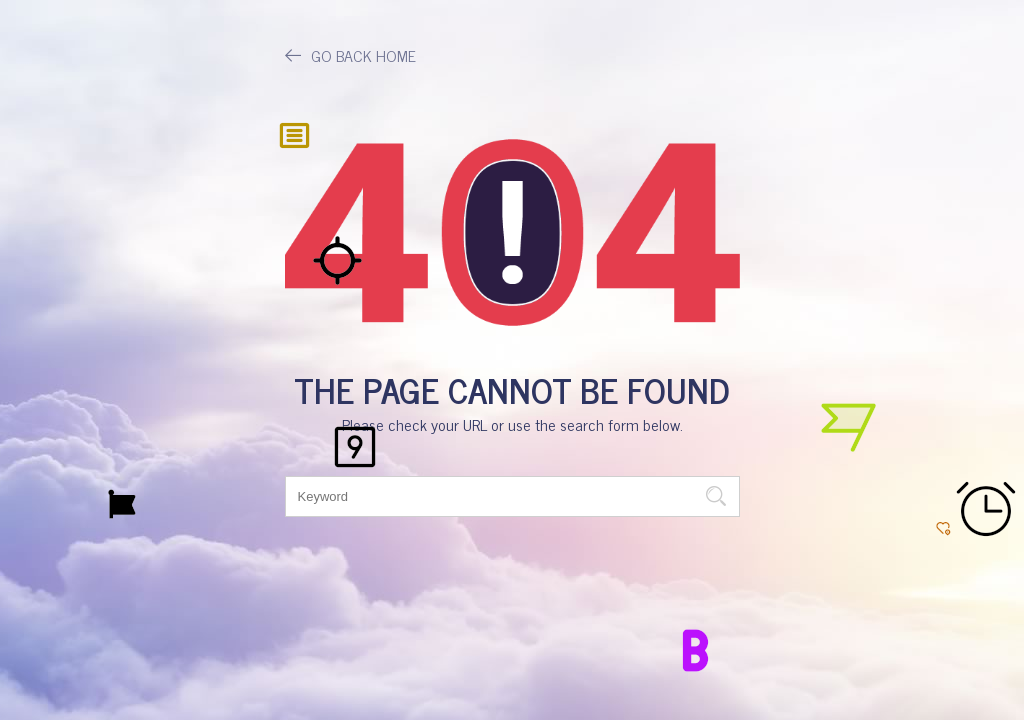 Image resolution: width=1024 pixels, height=720 pixels. Describe the element at coordinates (695, 650) in the screenshot. I see `apply bold formatting to text` at that location.